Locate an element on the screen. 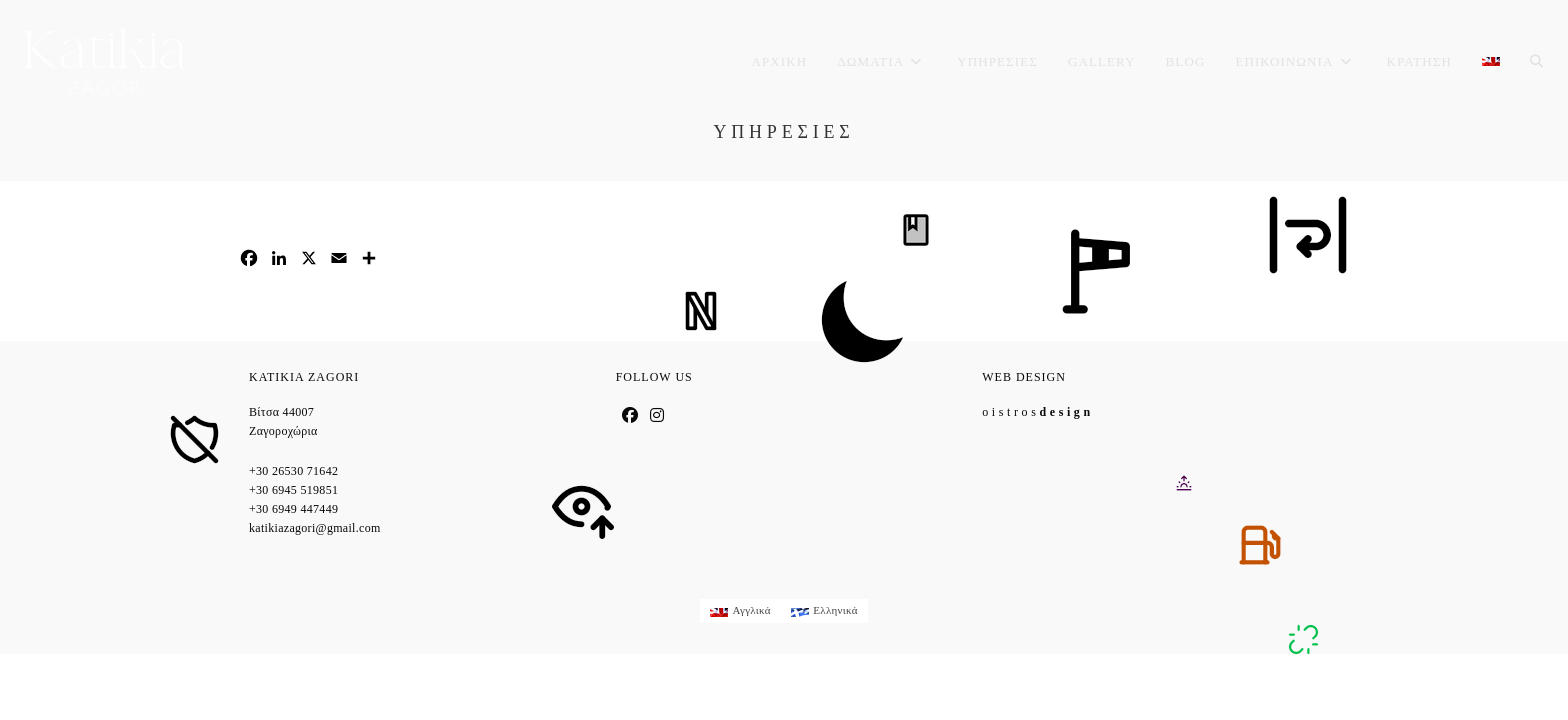 This screenshot has width=1568, height=720. disable security protection is located at coordinates (194, 439).